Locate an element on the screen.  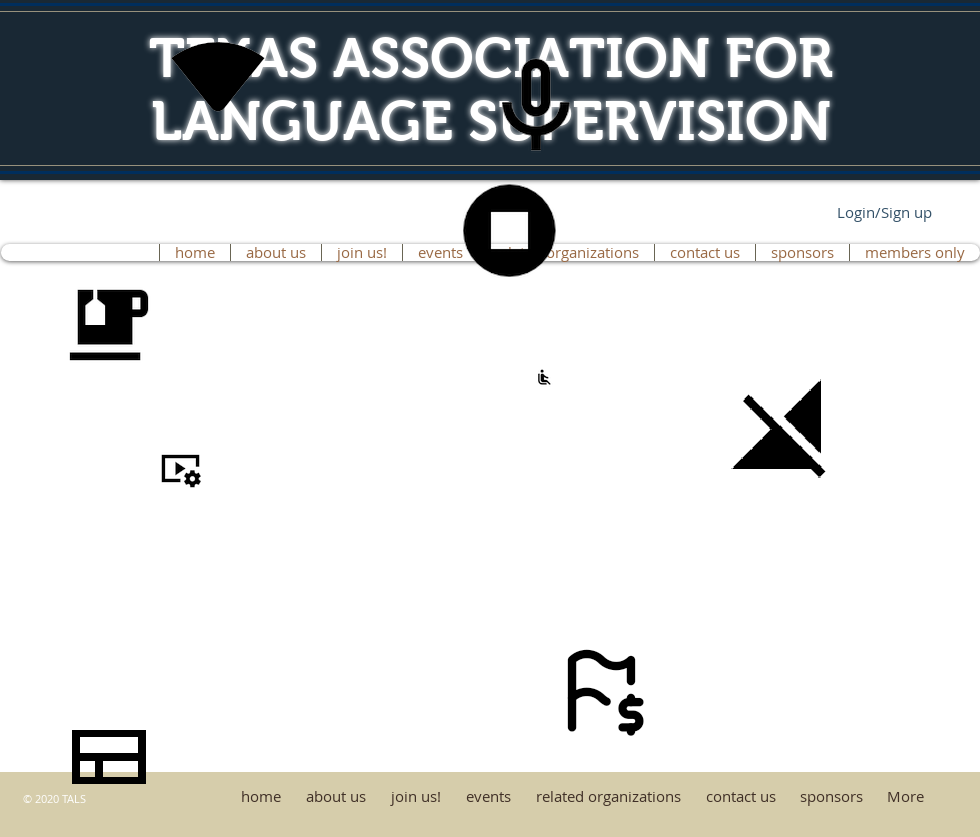
indicates no cellular signal or network connection is located at coordinates (780, 428).